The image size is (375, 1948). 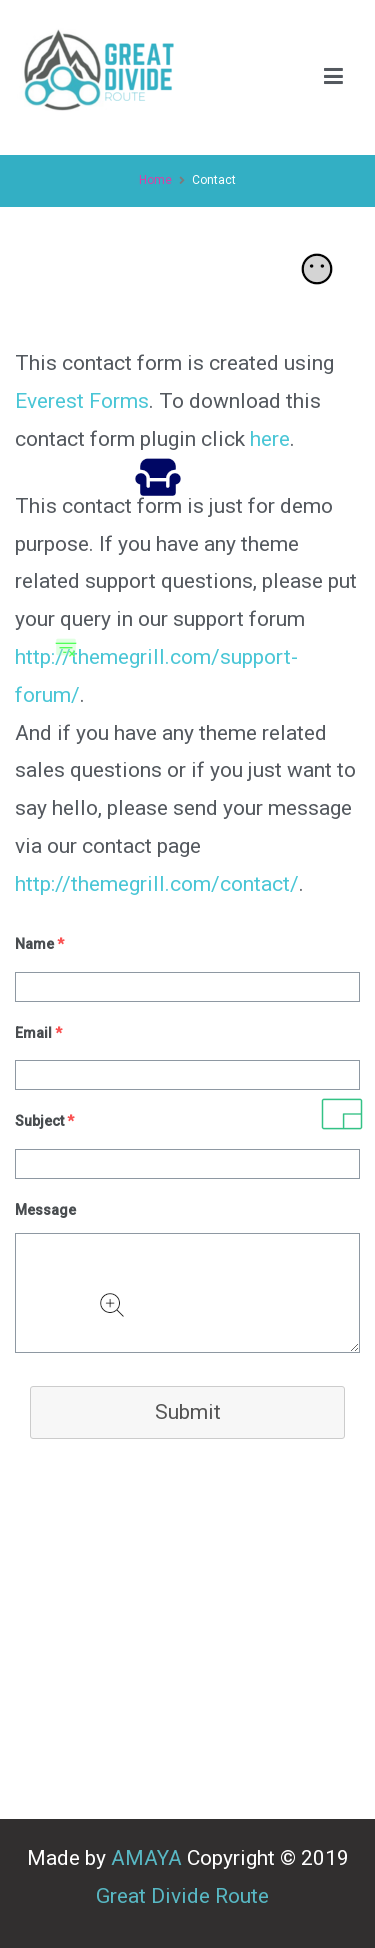 I want to click on zoom in on content, so click(x=112, y=1305).